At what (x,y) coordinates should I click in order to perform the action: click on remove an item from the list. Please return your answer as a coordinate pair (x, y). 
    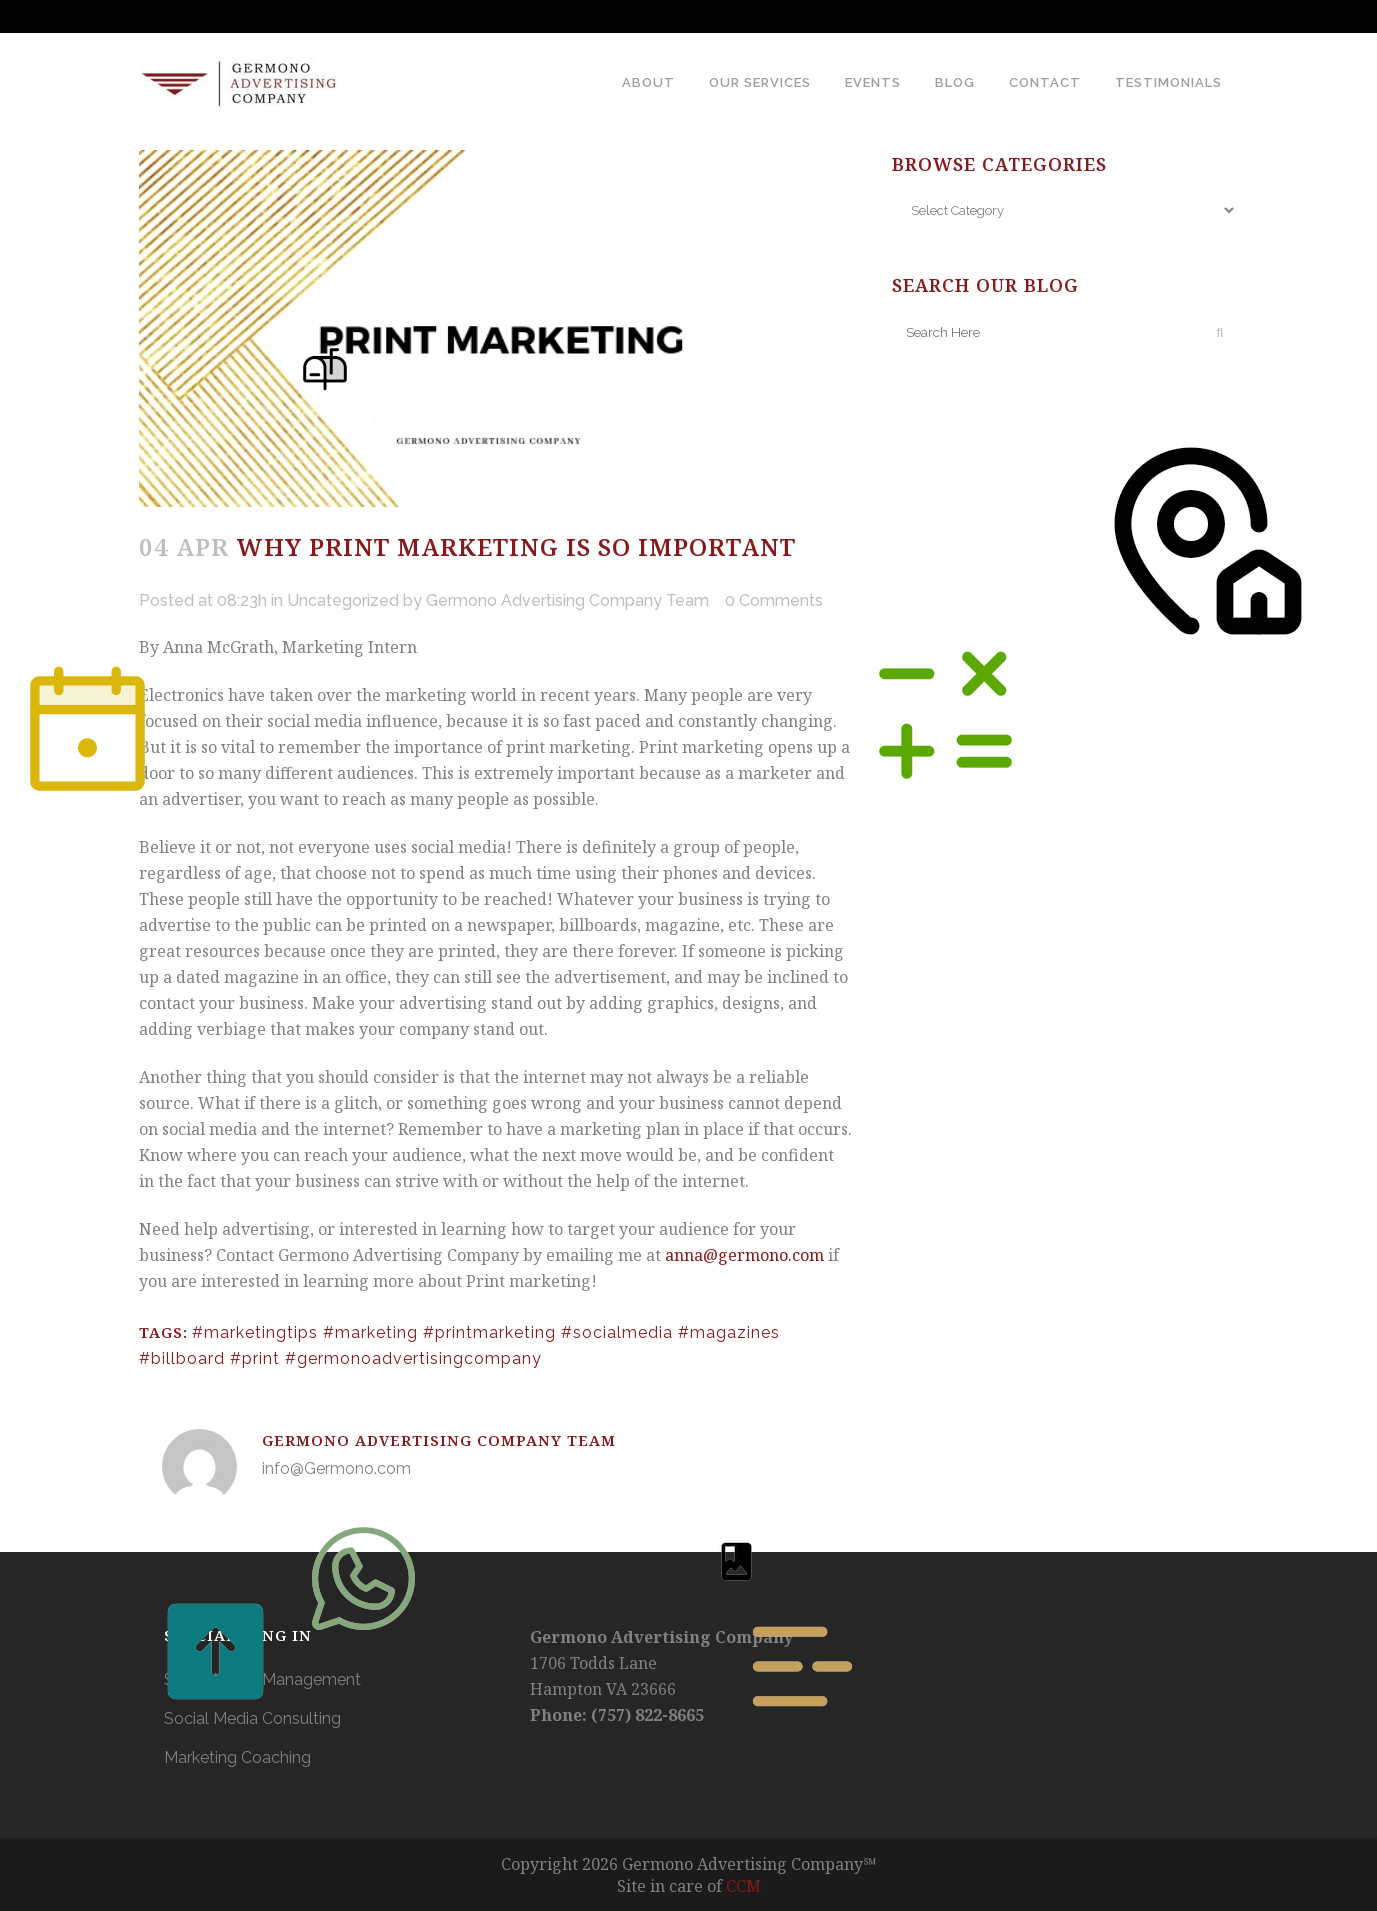
    Looking at the image, I should click on (802, 1666).